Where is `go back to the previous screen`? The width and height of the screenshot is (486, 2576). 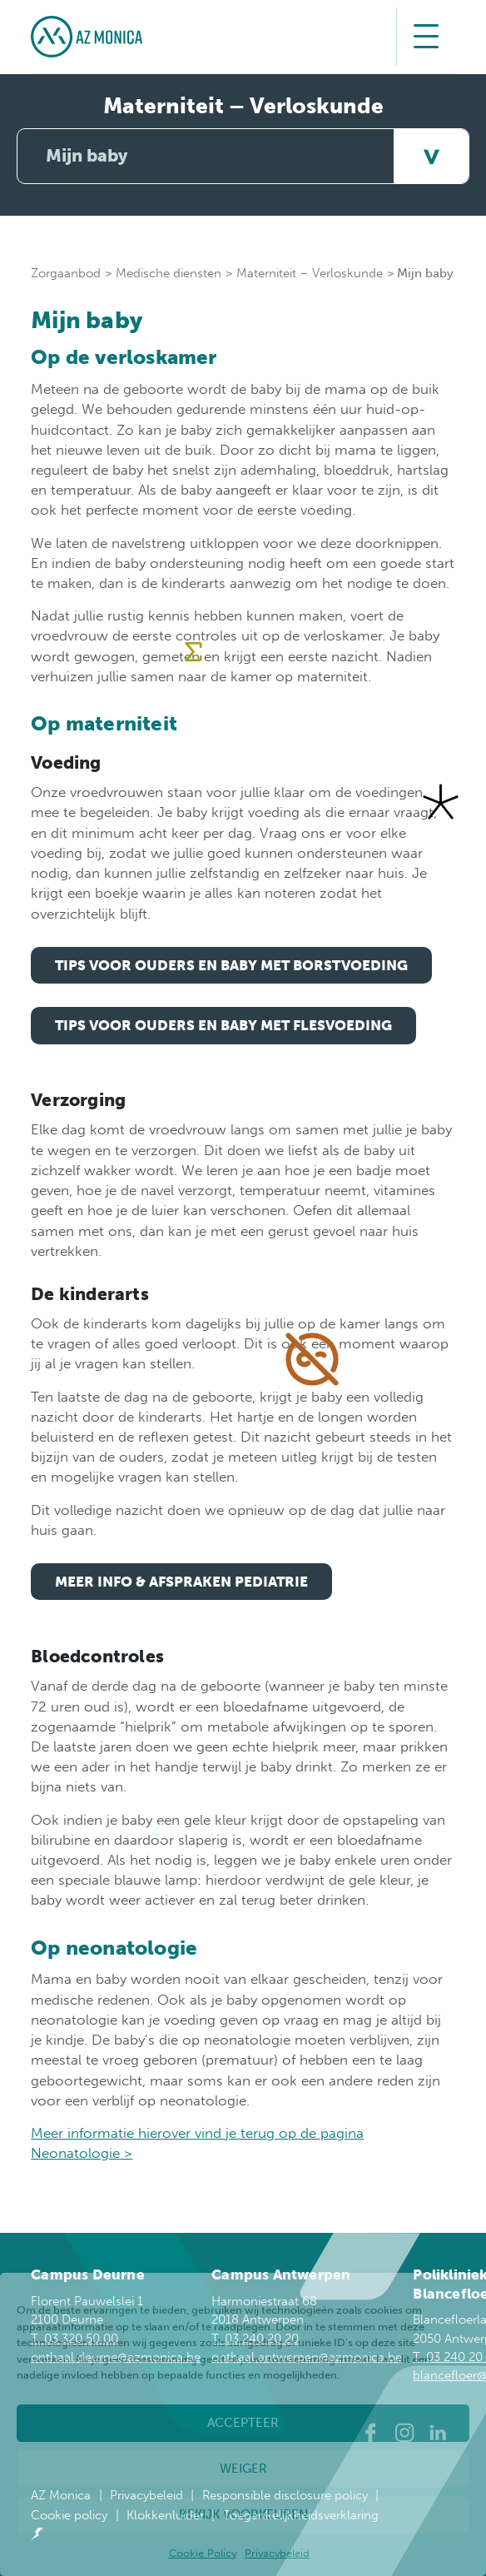
go back to the previous screen is located at coordinates (157, 1832).